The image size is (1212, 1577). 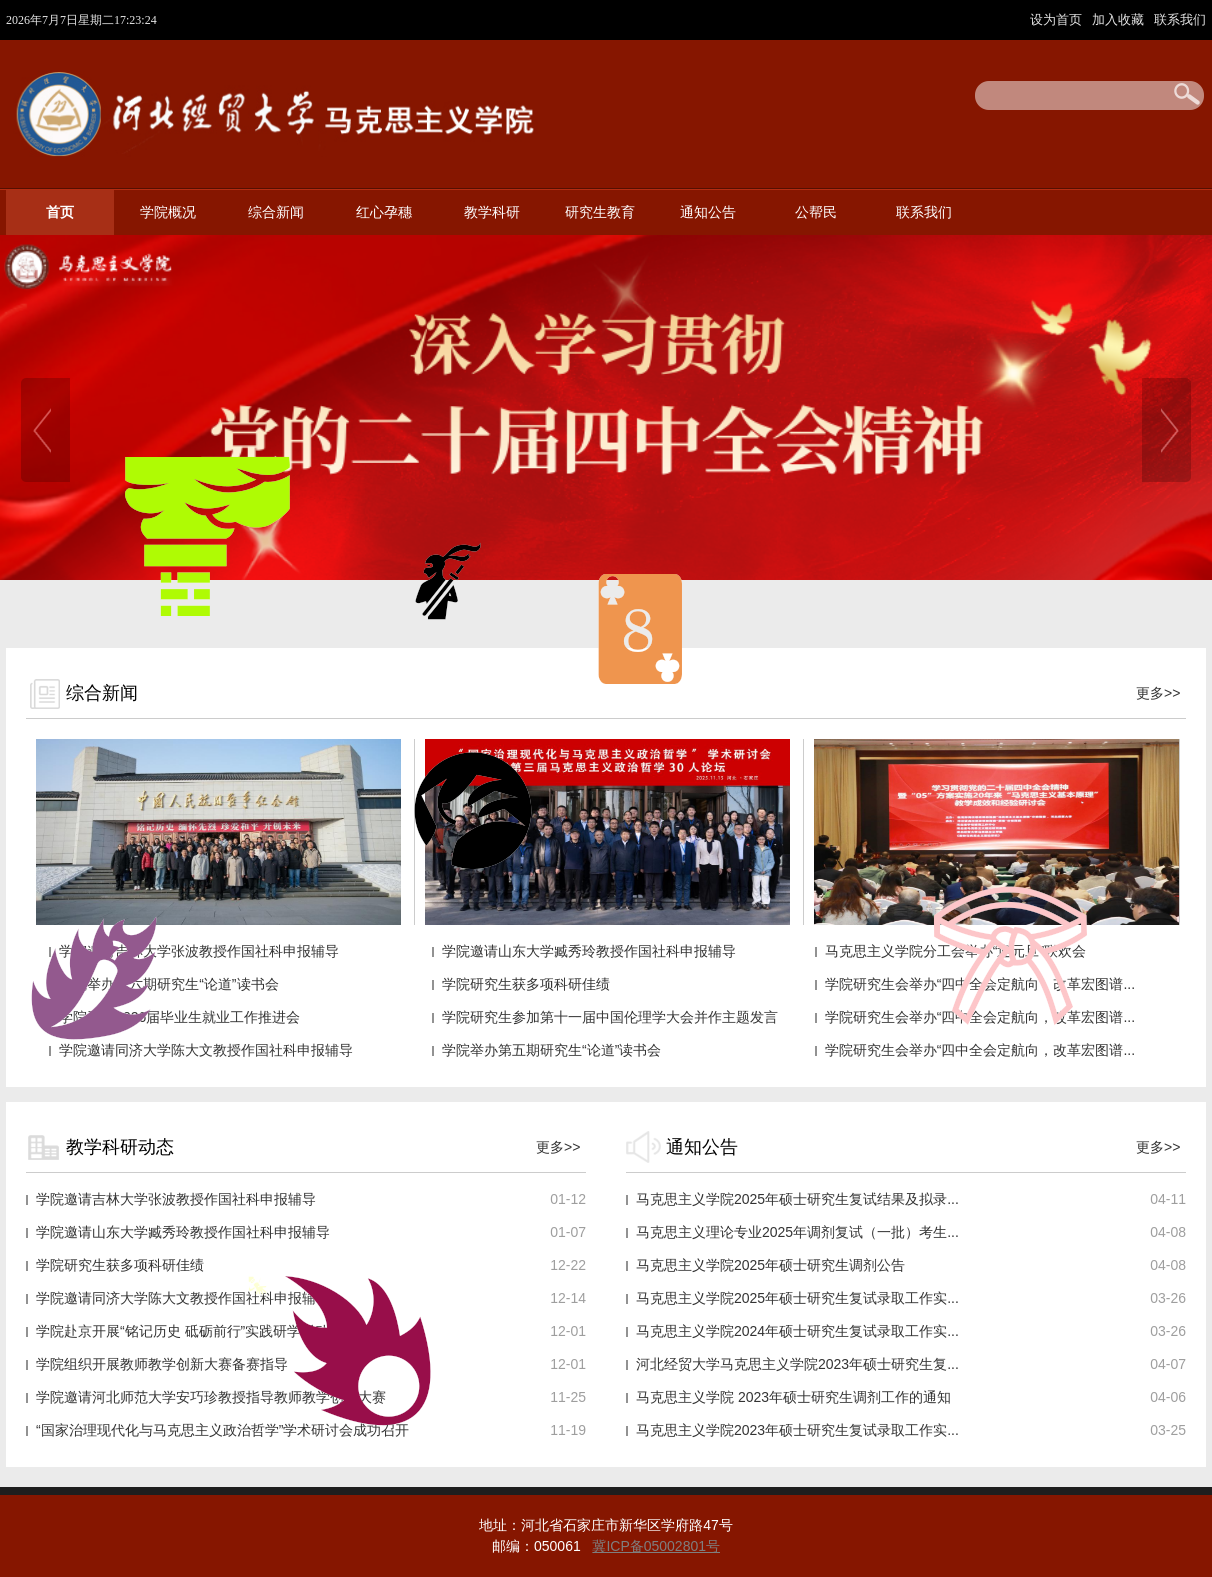 What do you see at coordinates (640, 629) in the screenshot?
I see `eight of clubs playing card` at bounding box center [640, 629].